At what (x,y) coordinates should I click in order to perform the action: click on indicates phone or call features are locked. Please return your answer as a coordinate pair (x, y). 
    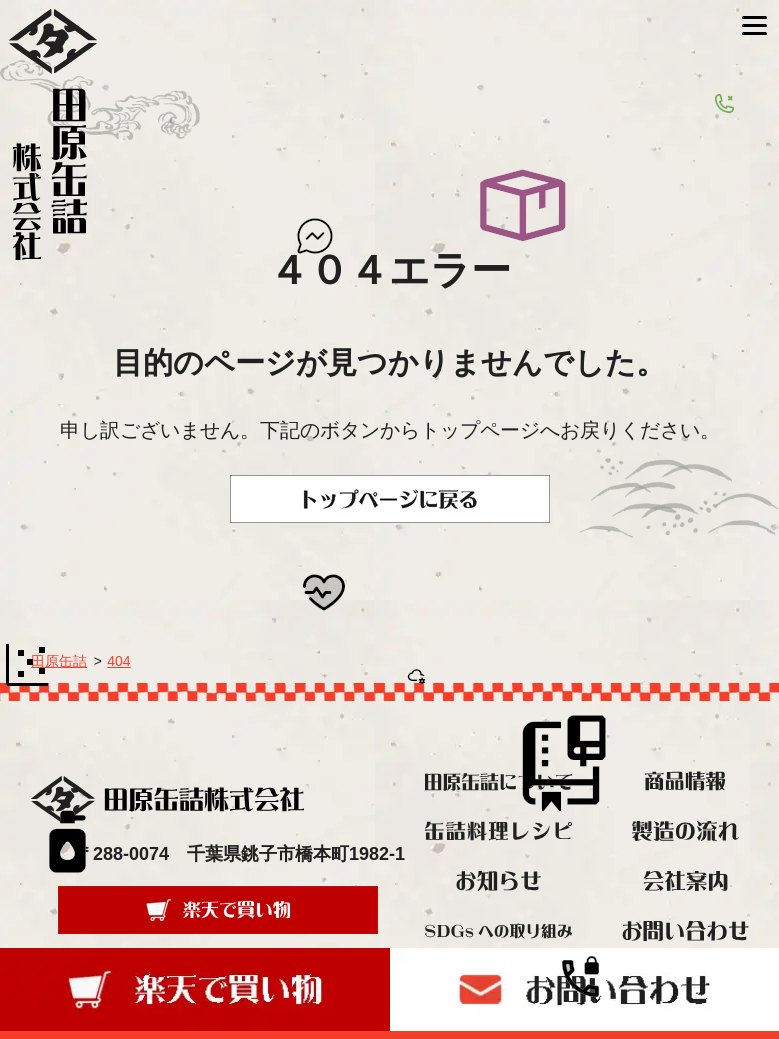
    Looking at the image, I should click on (580, 978).